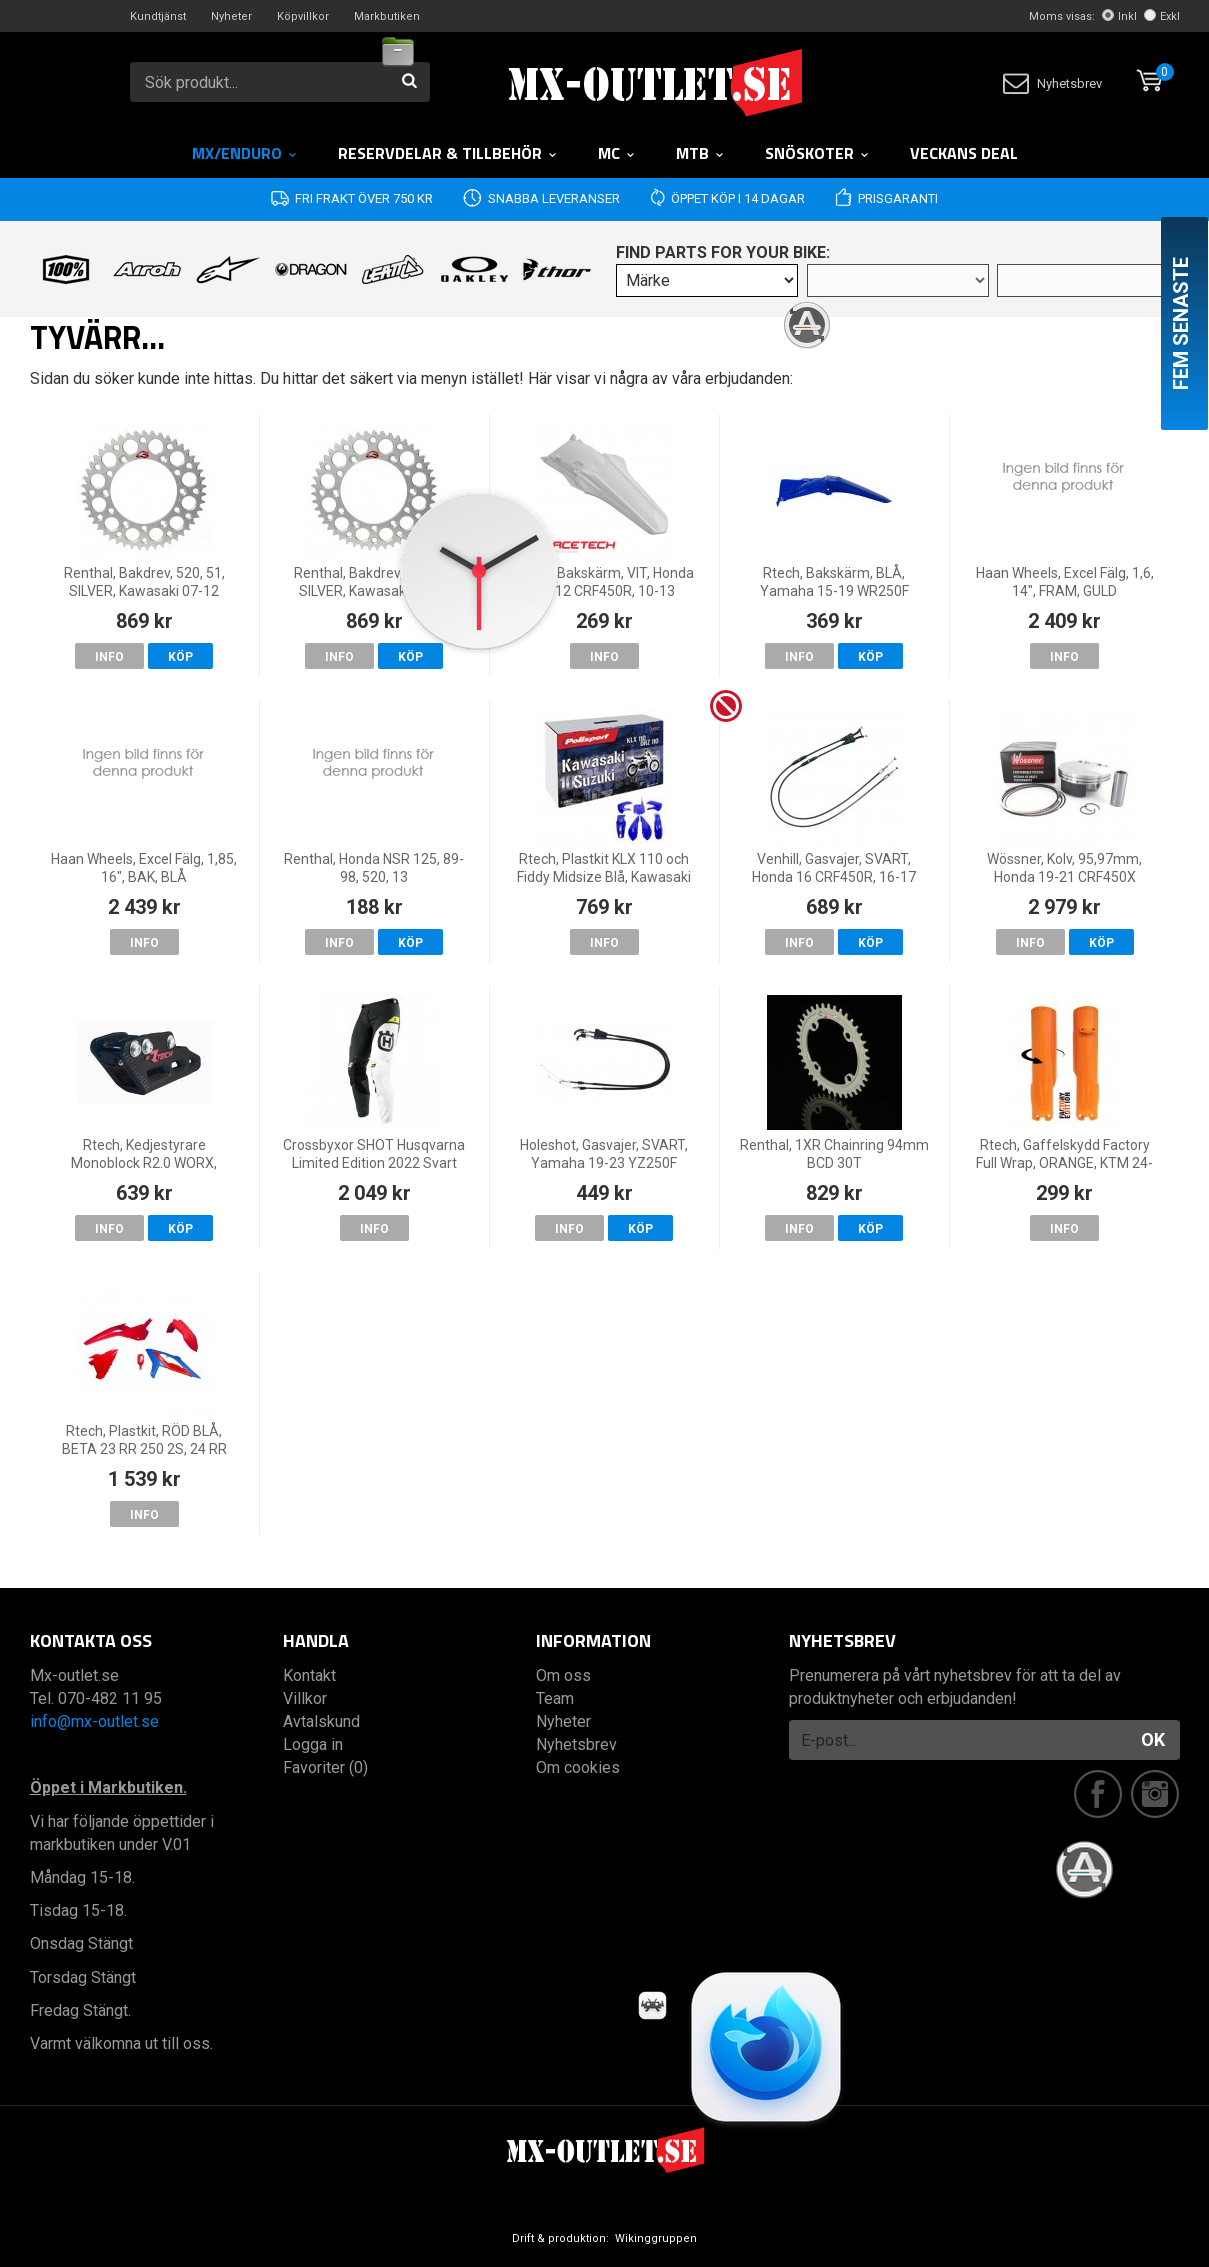 The width and height of the screenshot is (1209, 2267). Describe the element at coordinates (766, 2047) in the screenshot. I see `open Firefox Developer Edition browser` at that location.